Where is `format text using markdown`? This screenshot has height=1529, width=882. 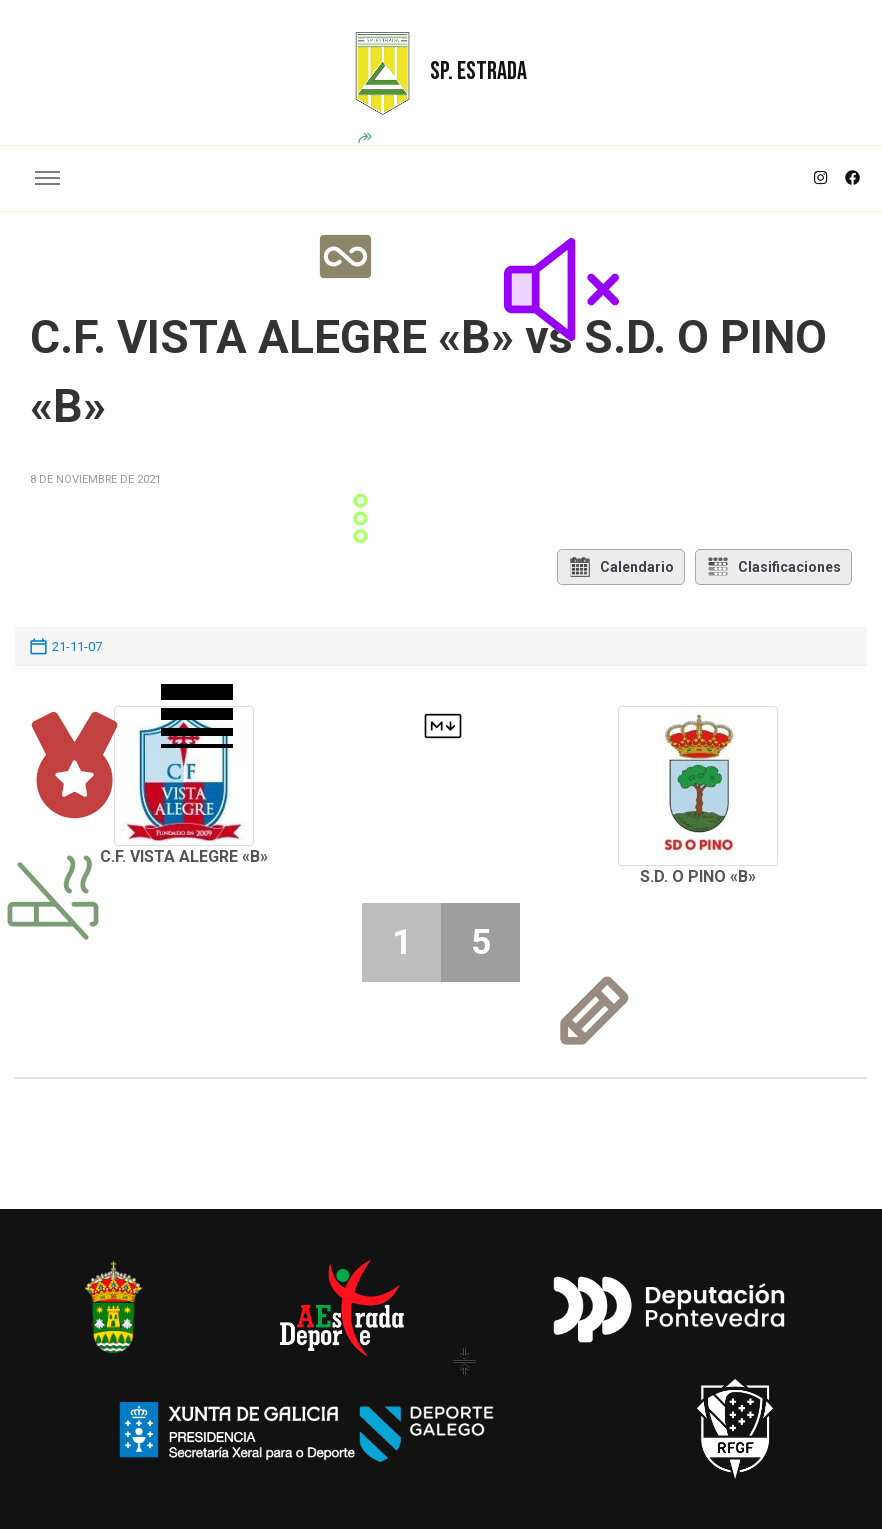
format text using markdown is located at coordinates (443, 726).